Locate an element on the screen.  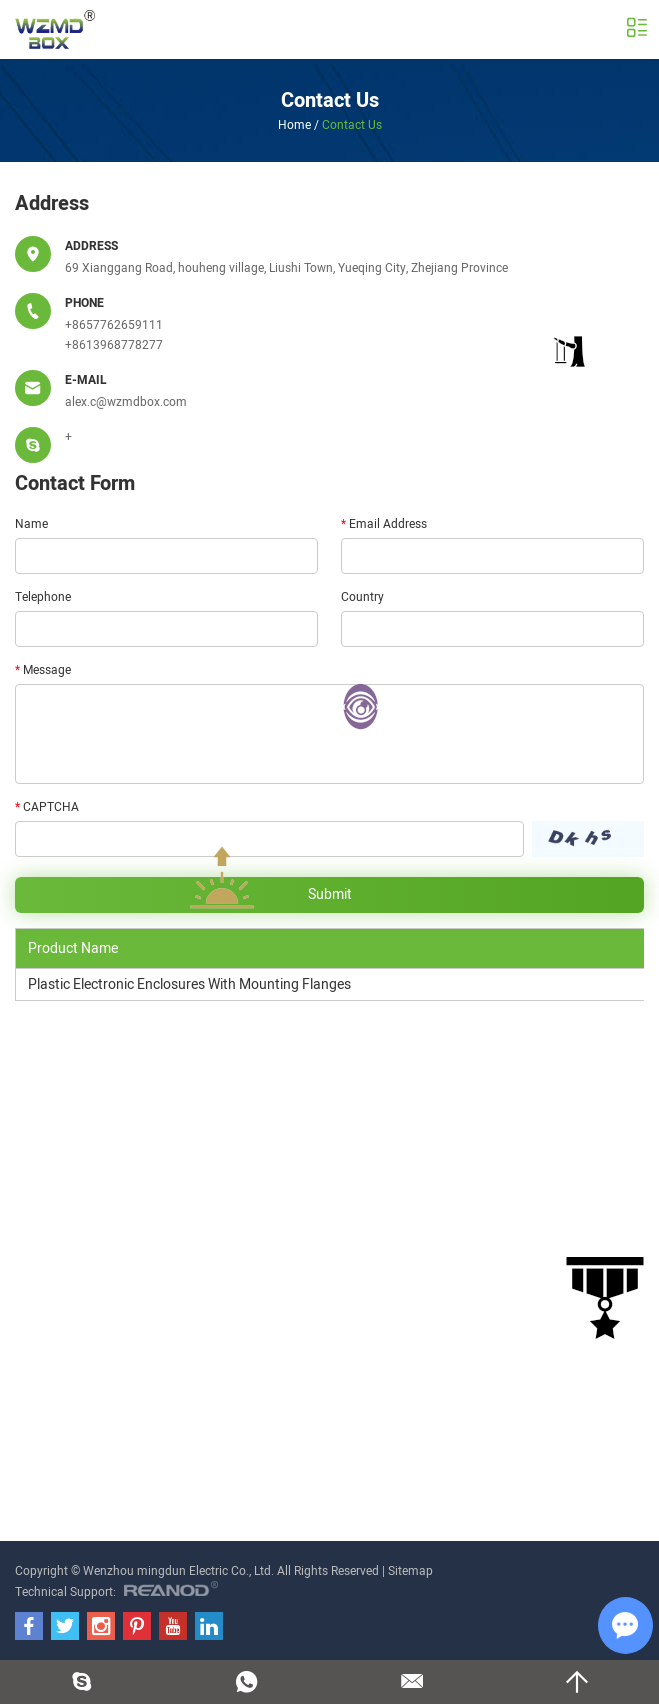
select cyclops character or creature type is located at coordinates (360, 706).